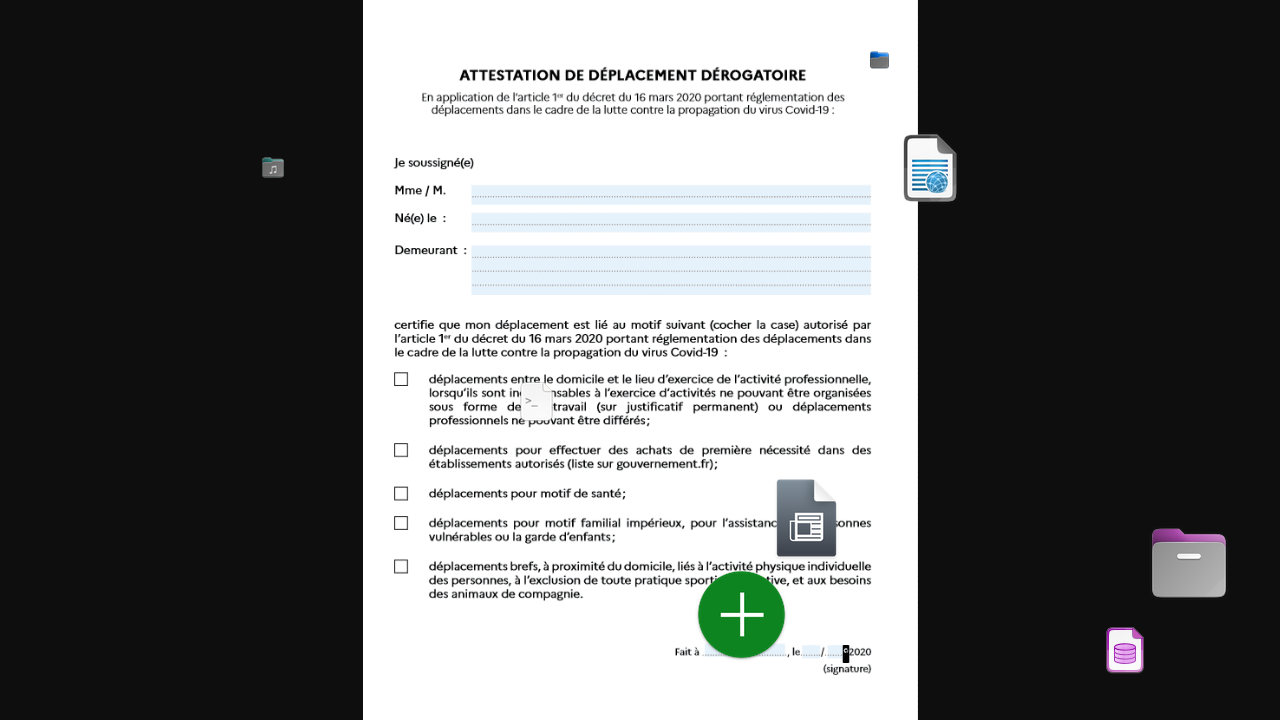  What do you see at coordinates (930, 168) in the screenshot?
I see `open a web template document file` at bounding box center [930, 168].